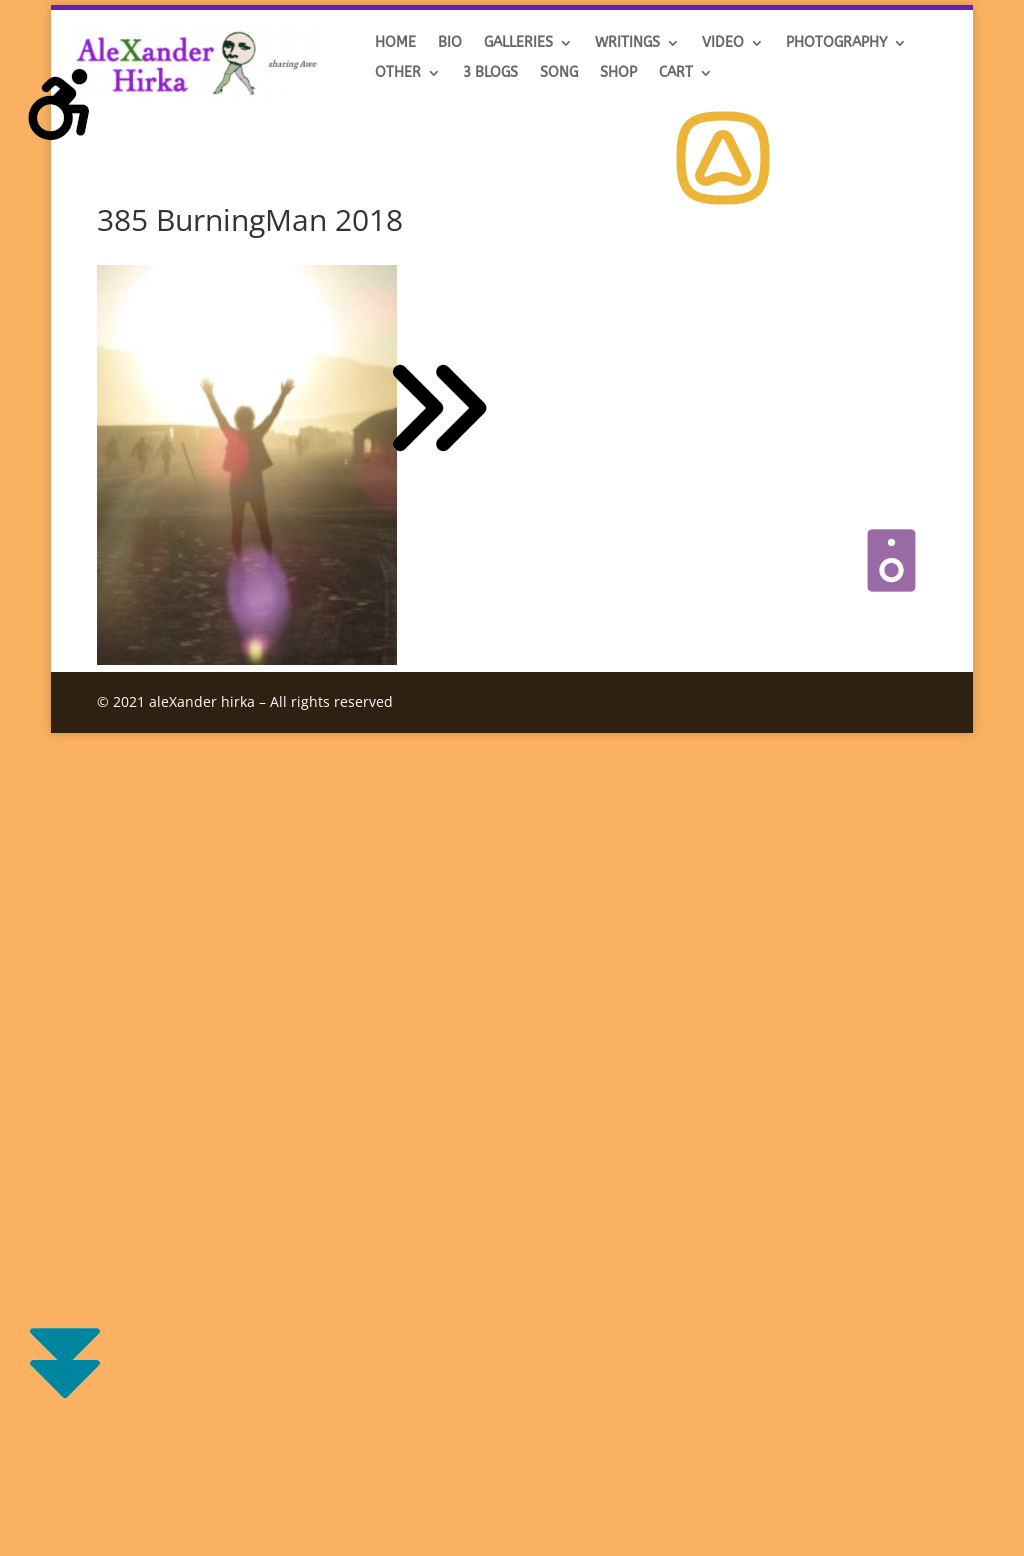 The height and width of the screenshot is (1556, 1024). Describe the element at coordinates (65, 1360) in the screenshot. I see `expand all sections or content` at that location.